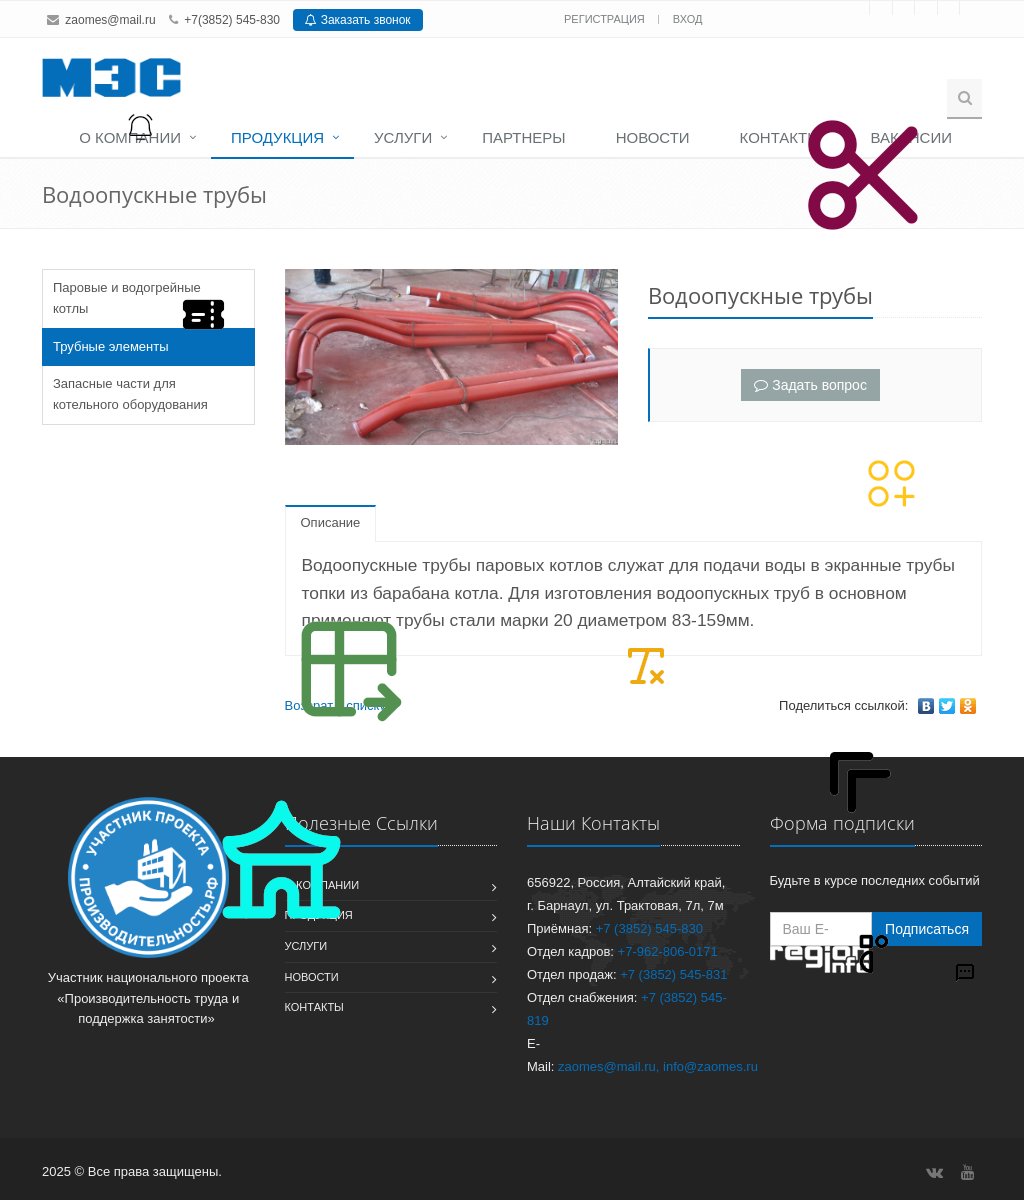 This screenshot has width=1024, height=1200. I want to click on cut selected content, so click(869, 175).